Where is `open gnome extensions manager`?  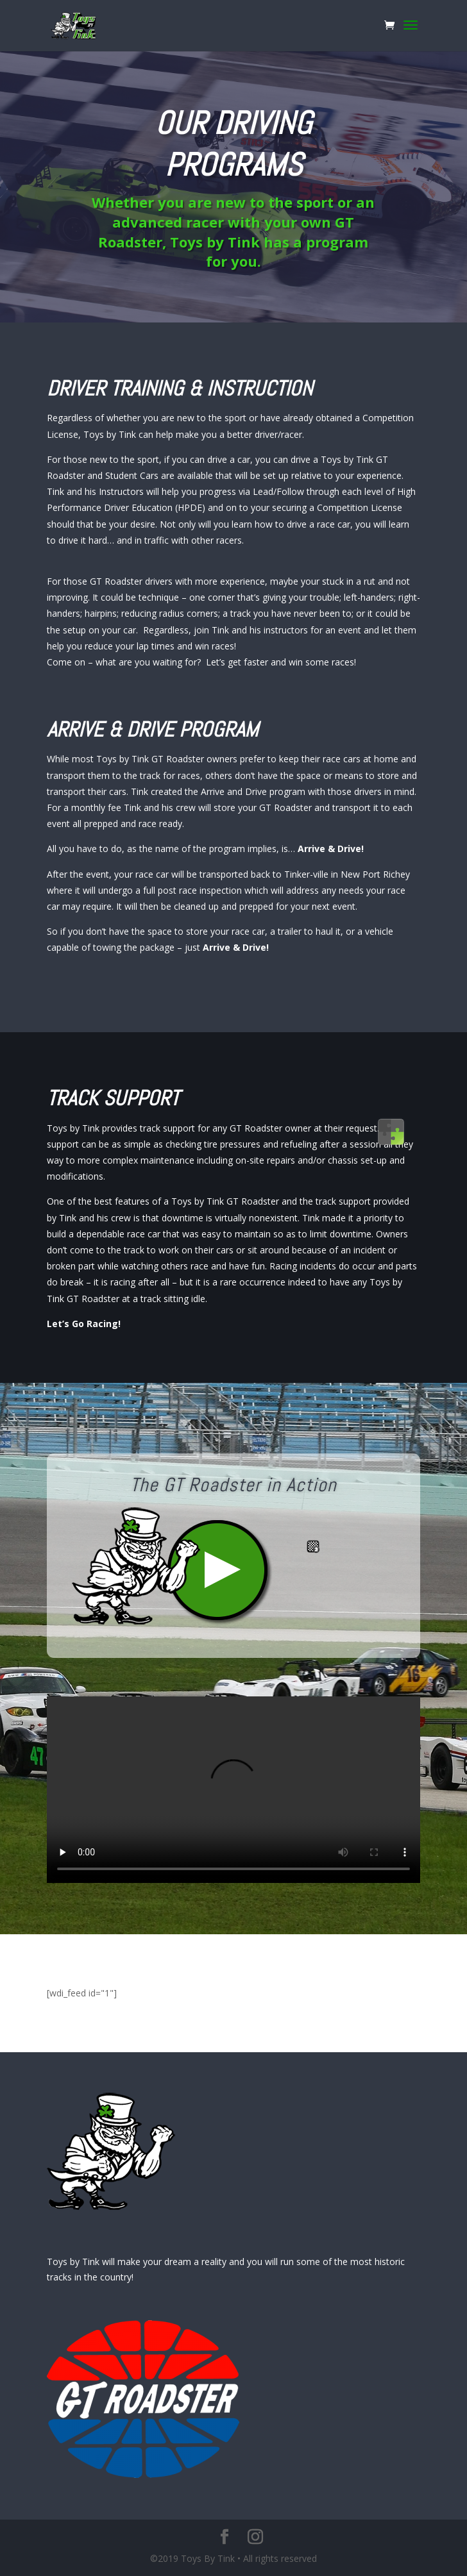 open gnome extensions manager is located at coordinates (391, 1132).